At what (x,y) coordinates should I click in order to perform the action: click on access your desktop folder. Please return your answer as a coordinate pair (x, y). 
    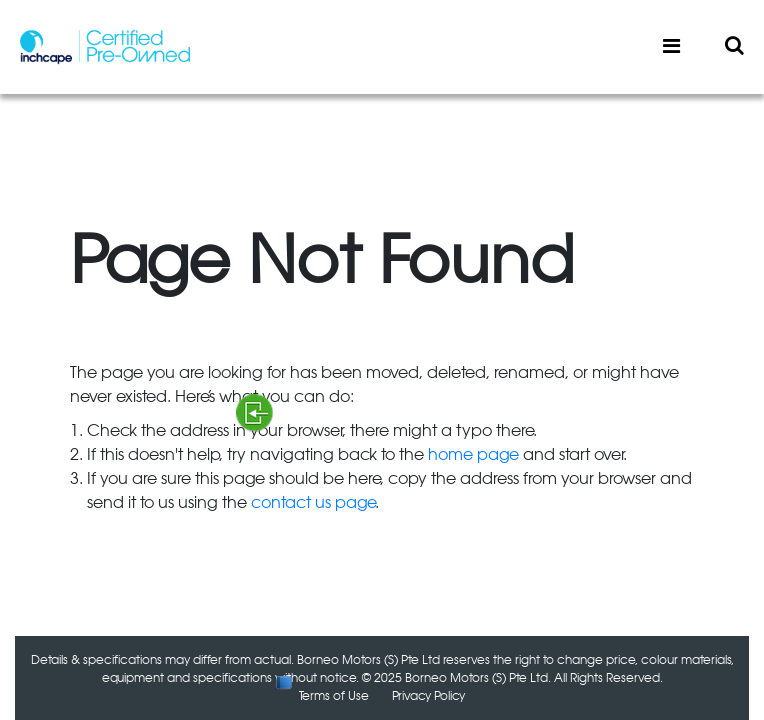
    Looking at the image, I should click on (284, 682).